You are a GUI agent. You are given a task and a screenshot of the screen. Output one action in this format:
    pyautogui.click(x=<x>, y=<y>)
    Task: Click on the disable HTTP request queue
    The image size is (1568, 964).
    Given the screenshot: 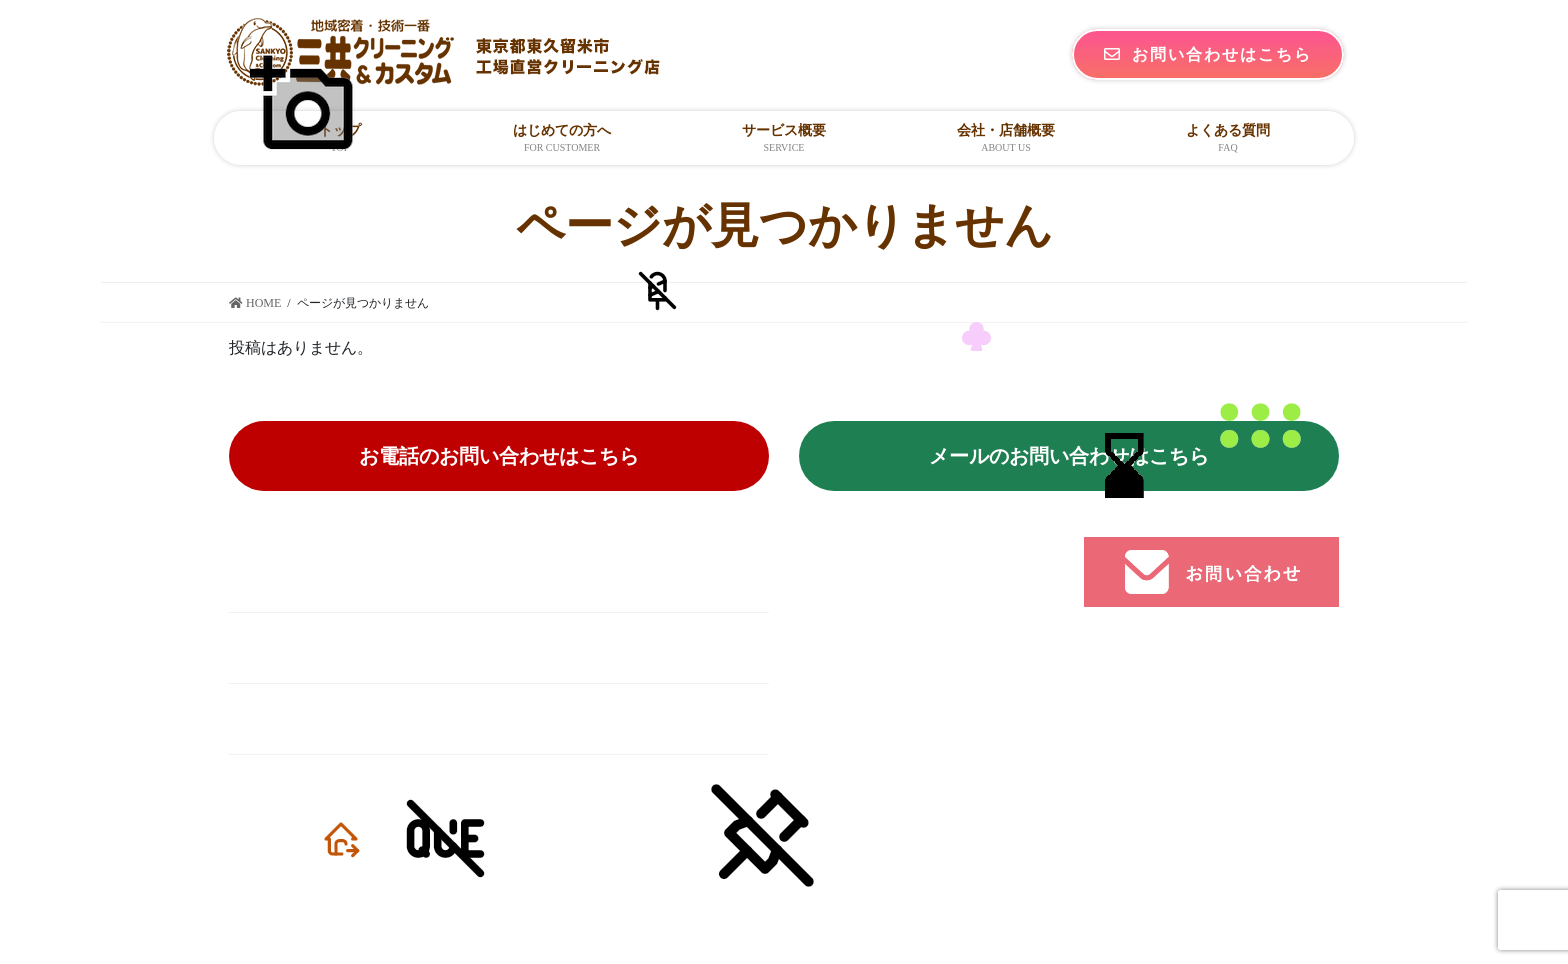 What is the action you would take?
    pyautogui.click(x=445, y=838)
    